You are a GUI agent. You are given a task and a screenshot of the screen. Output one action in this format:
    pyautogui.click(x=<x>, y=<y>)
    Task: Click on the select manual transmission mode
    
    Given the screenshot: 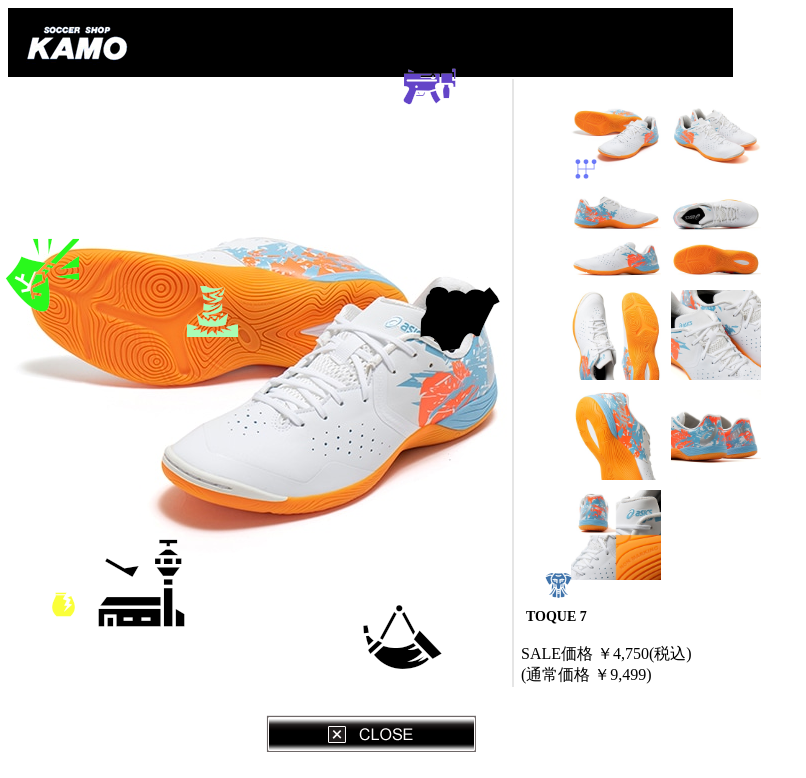 What is the action you would take?
    pyautogui.click(x=586, y=169)
    